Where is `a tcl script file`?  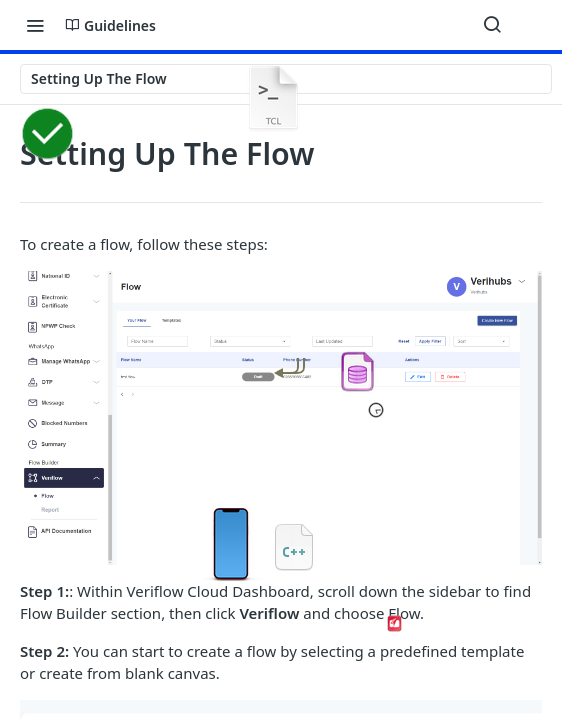
a tcl script file is located at coordinates (273, 98).